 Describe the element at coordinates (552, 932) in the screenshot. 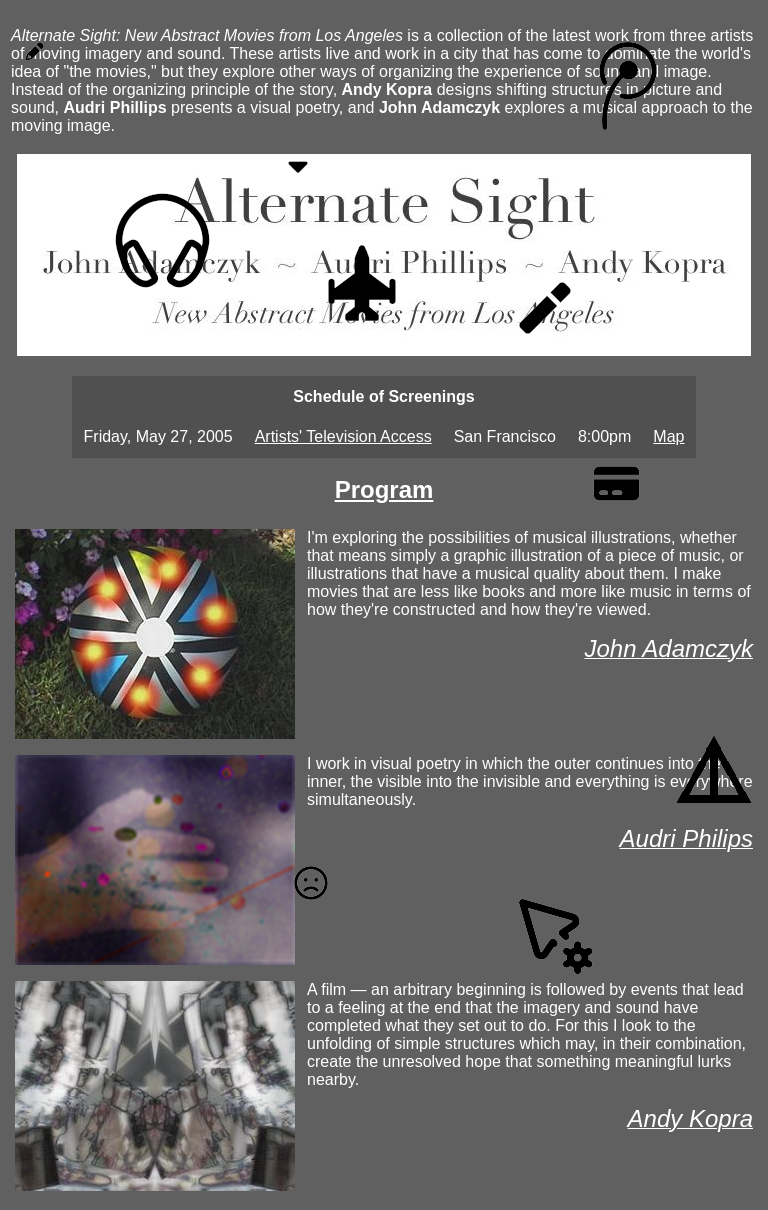

I see `adjust cursor or pointer settings` at that location.